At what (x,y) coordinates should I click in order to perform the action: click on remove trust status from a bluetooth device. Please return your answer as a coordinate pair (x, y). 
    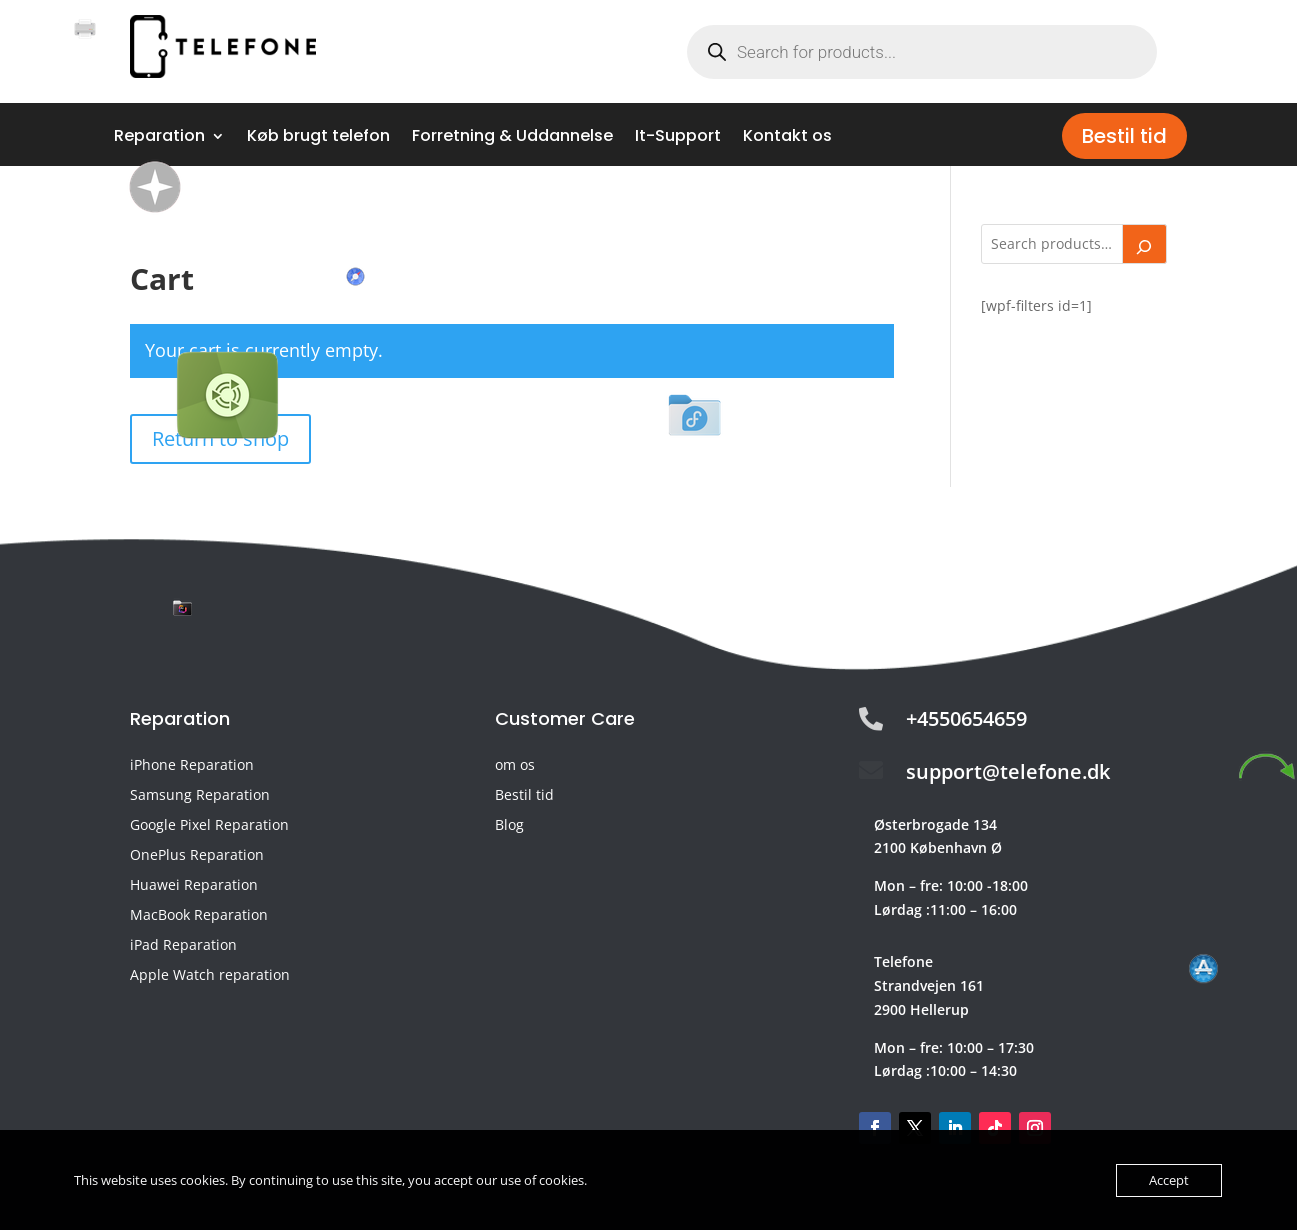
    Looking at the image, I should click on (155, 187).